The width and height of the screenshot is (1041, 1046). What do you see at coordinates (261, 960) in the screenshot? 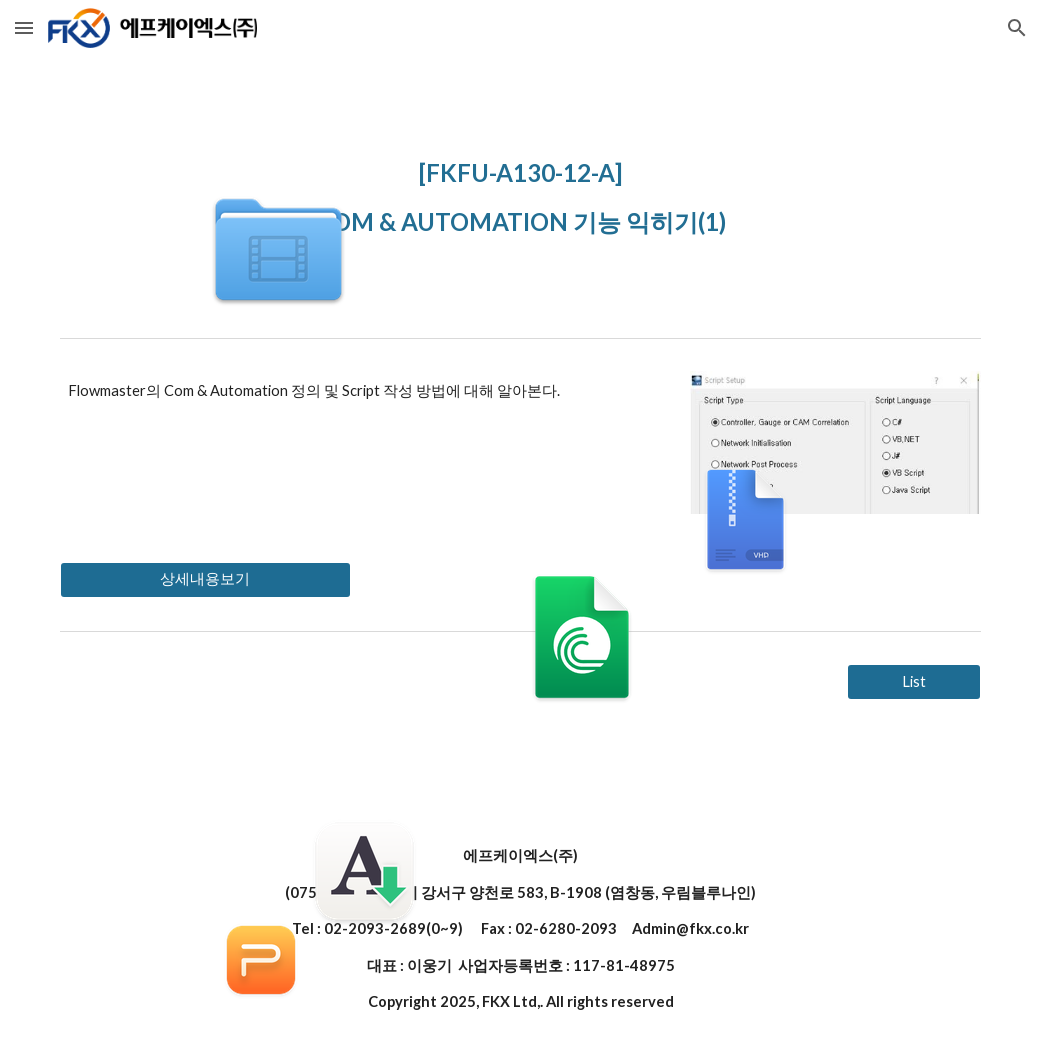
I see `open wps presentation app` at bounding box center [261, 960].